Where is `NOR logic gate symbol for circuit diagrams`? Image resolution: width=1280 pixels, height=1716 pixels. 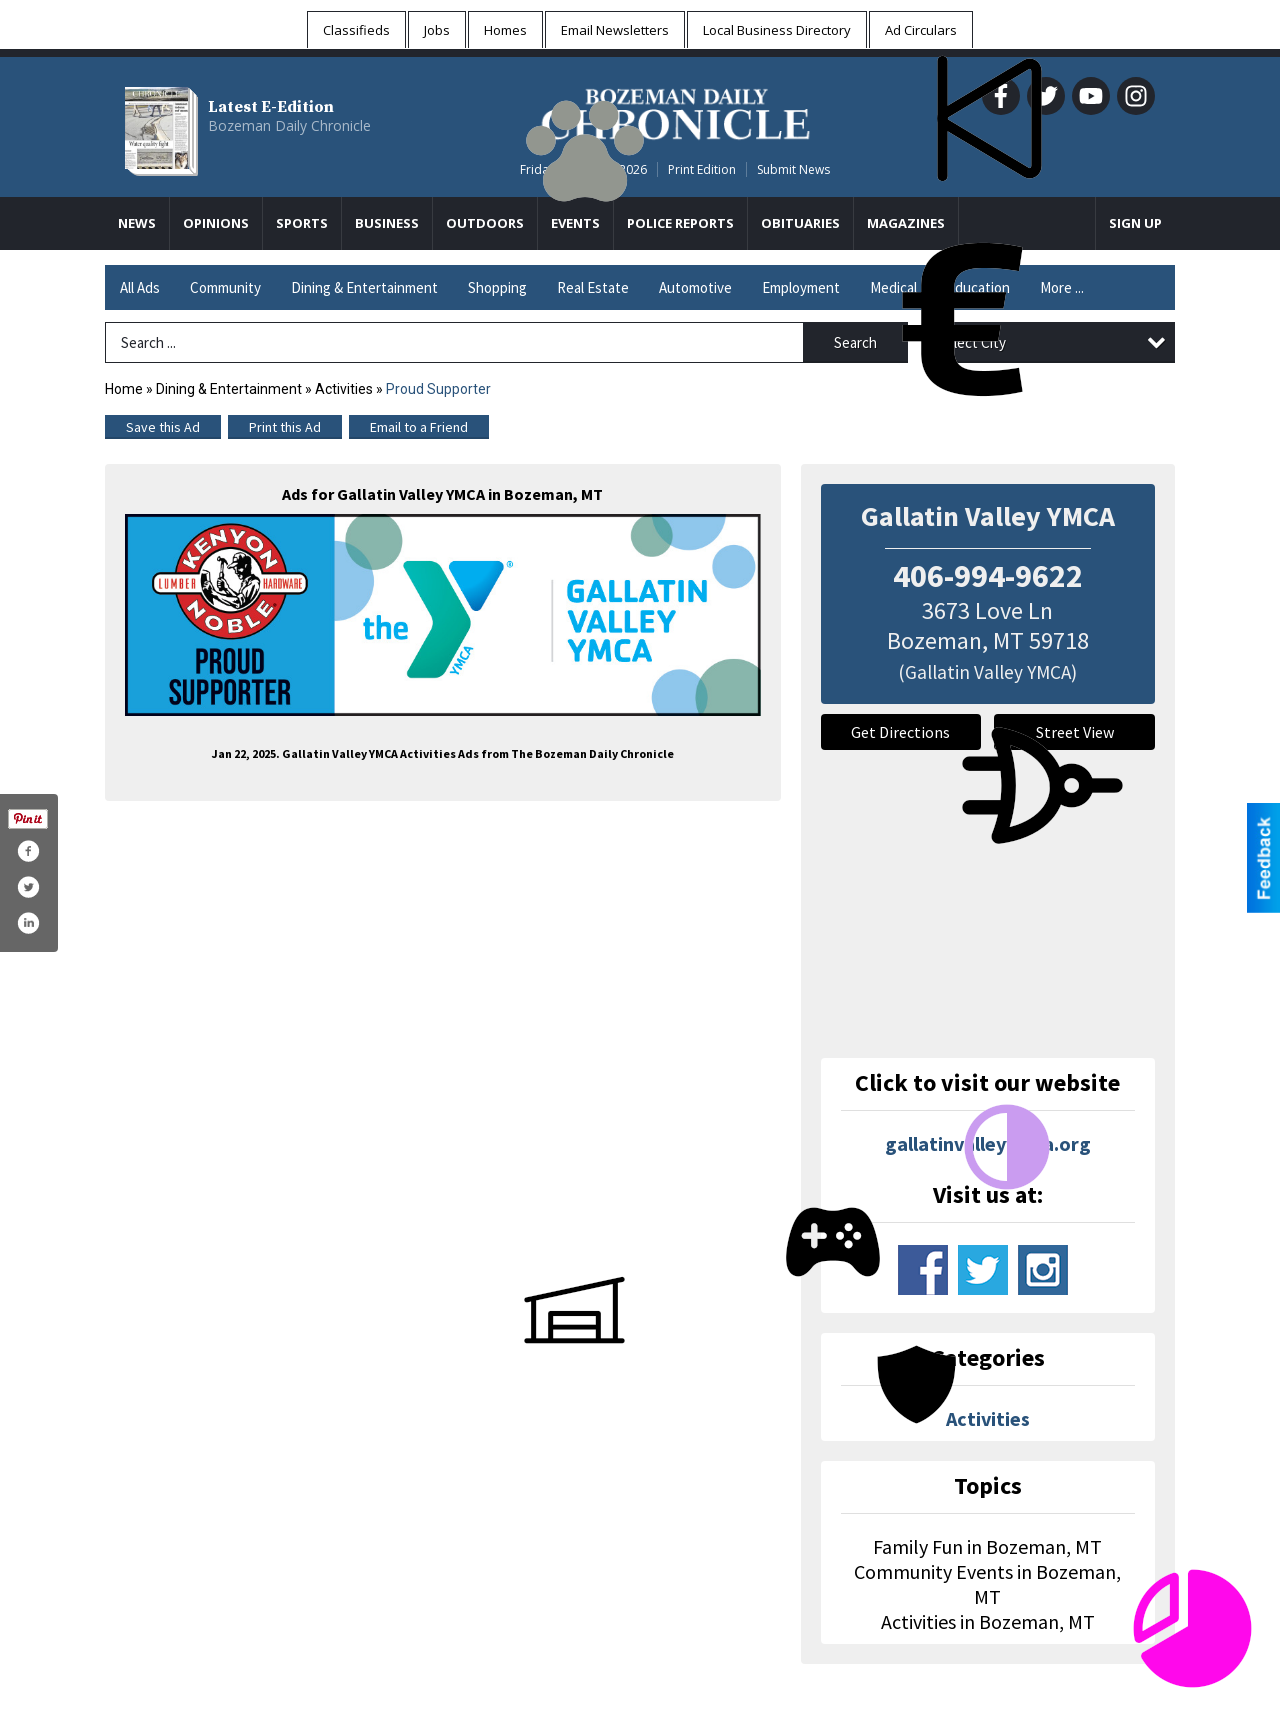
NOR logic gate symbol for circuit diagrams is located at coordinates (1042, 785).